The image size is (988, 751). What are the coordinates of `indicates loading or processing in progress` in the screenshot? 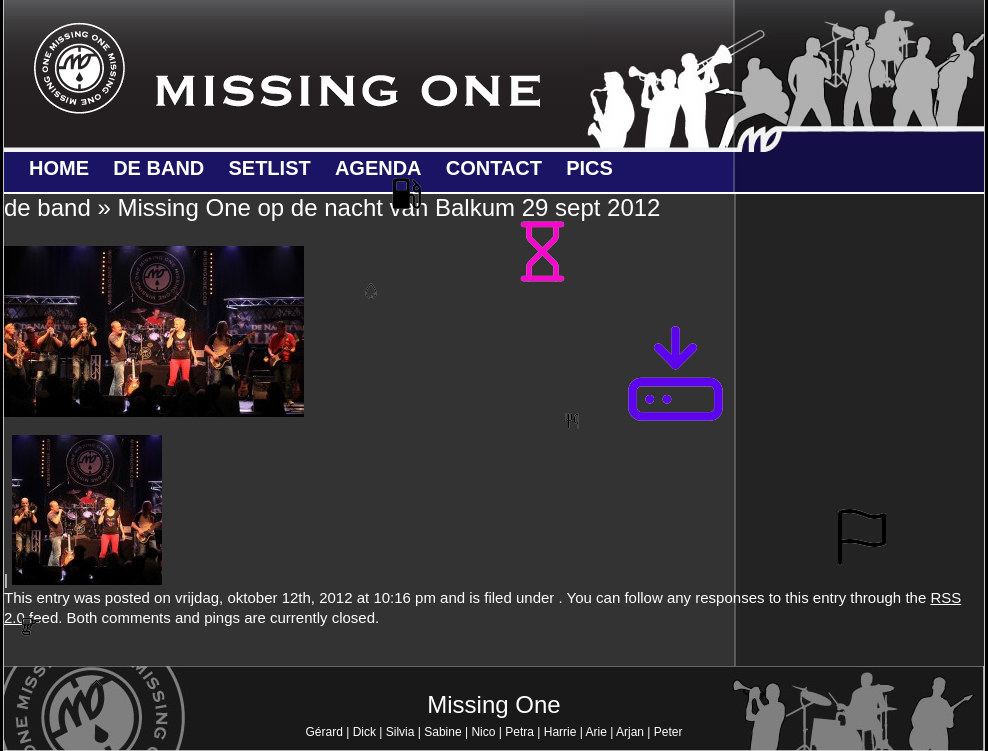 It's located at (542, 251).